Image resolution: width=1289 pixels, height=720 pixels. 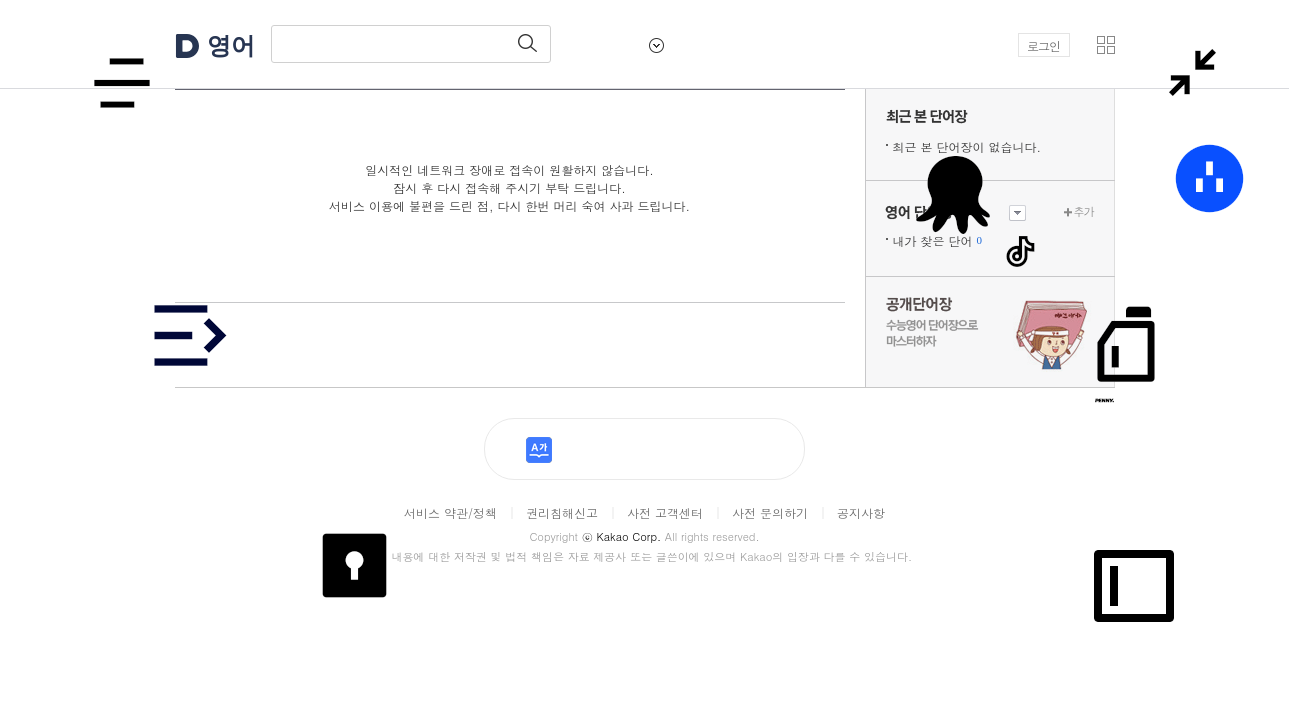 I want to click on access smart lock controls, so click(x=354, y=565).